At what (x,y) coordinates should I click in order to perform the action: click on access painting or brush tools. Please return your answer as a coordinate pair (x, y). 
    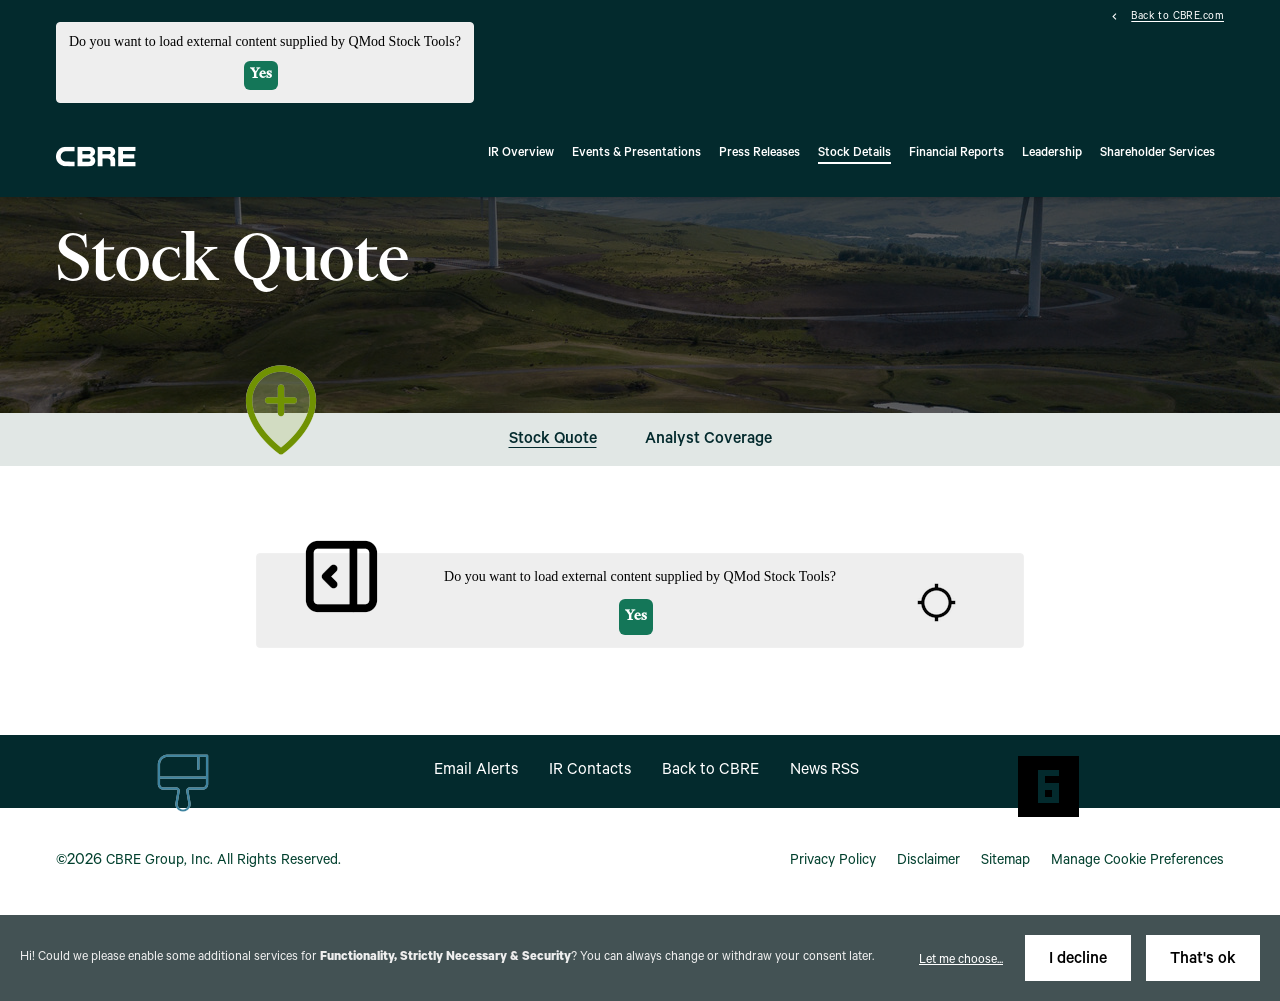
    Looking at the image, I should click on (183, 782).